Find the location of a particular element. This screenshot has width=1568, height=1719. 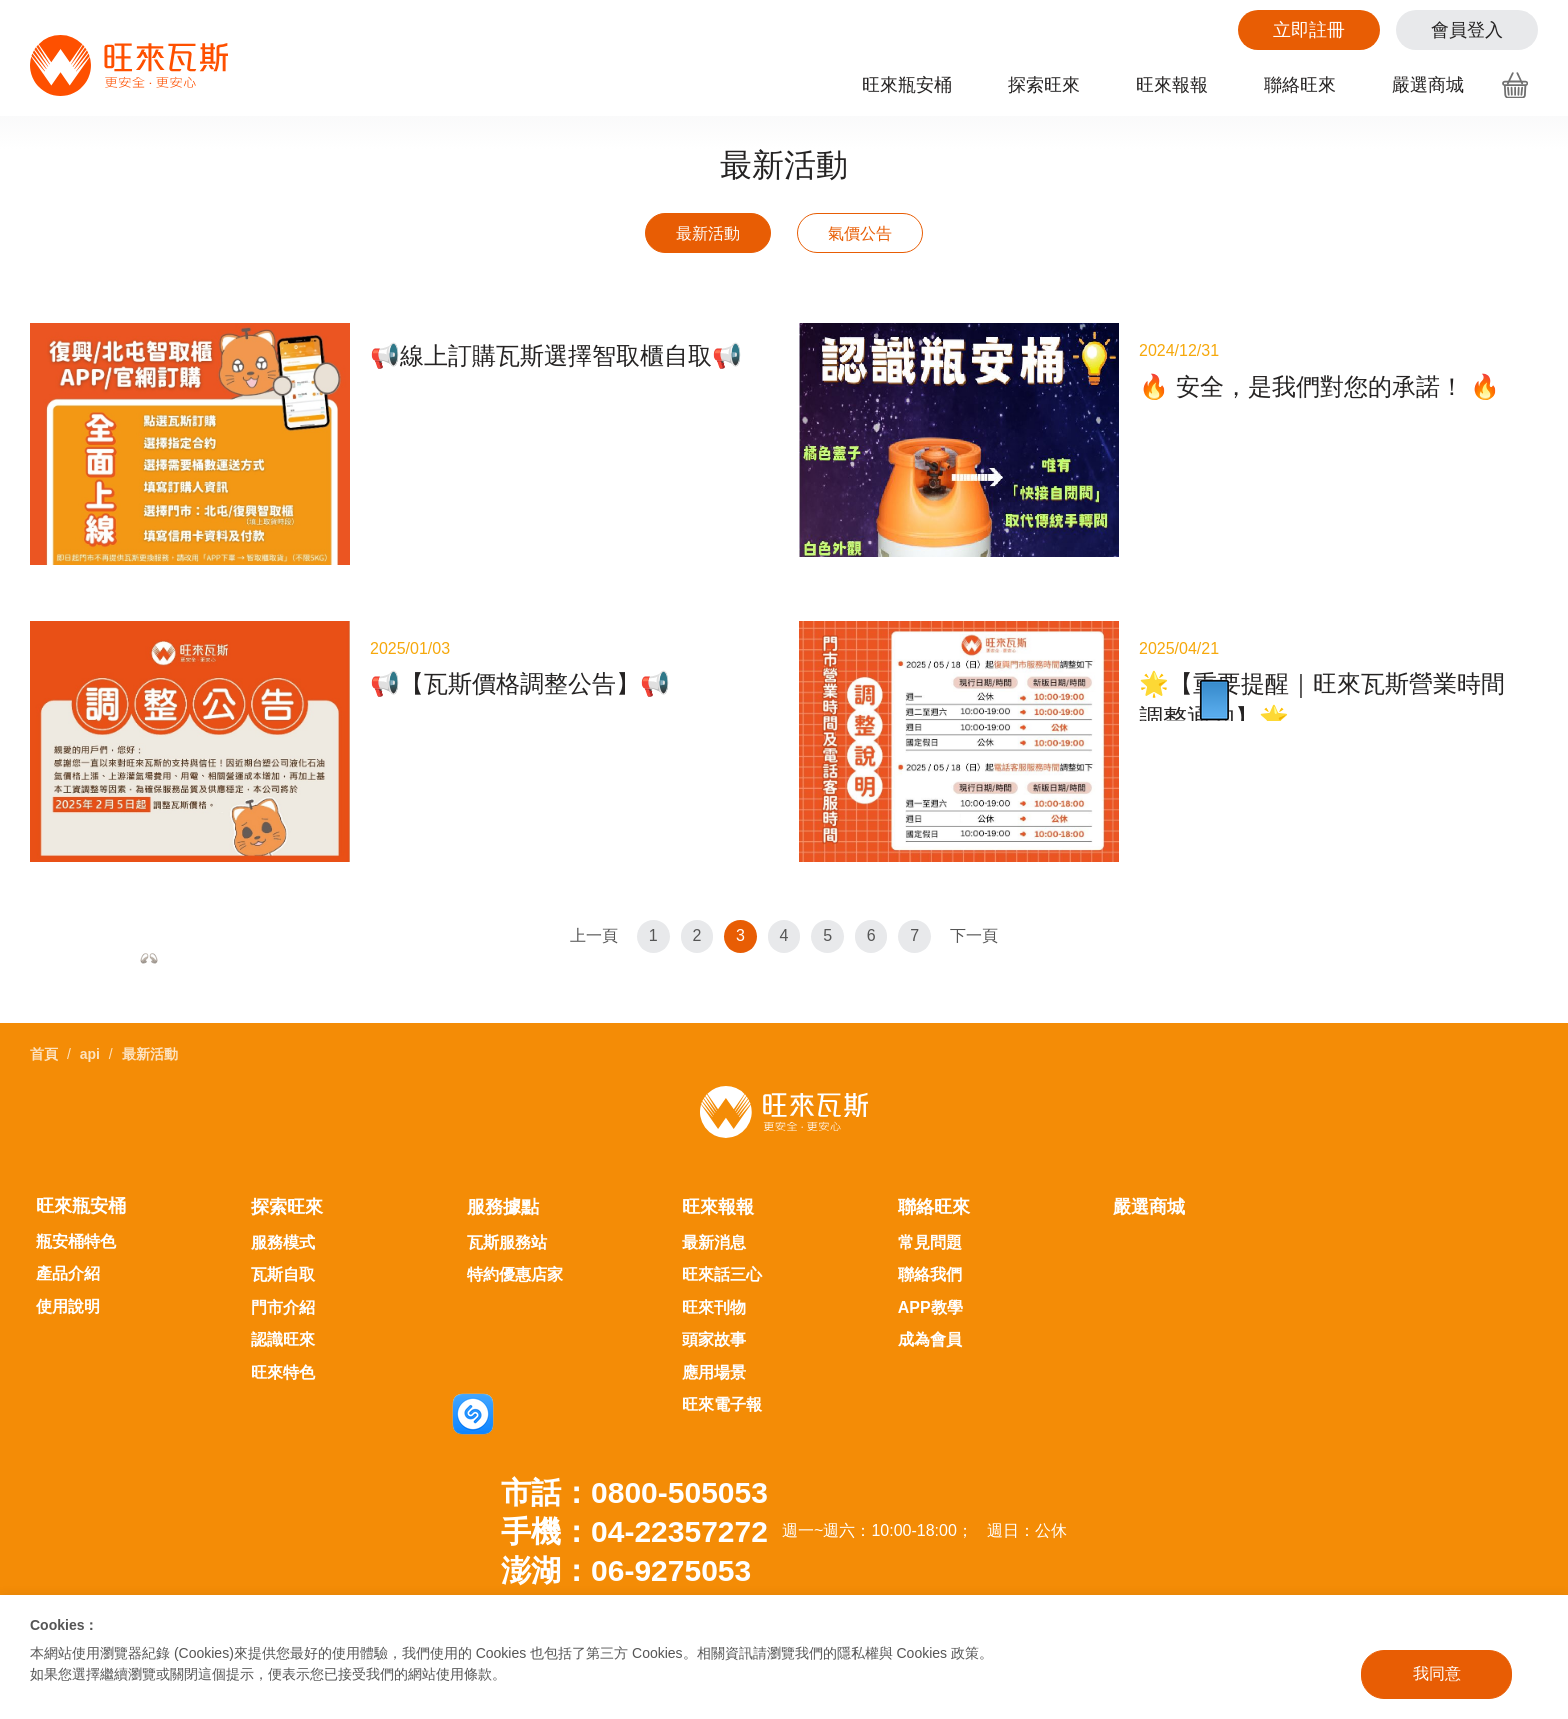

identify a song playing nearby is located at coordinates (473, 1414).